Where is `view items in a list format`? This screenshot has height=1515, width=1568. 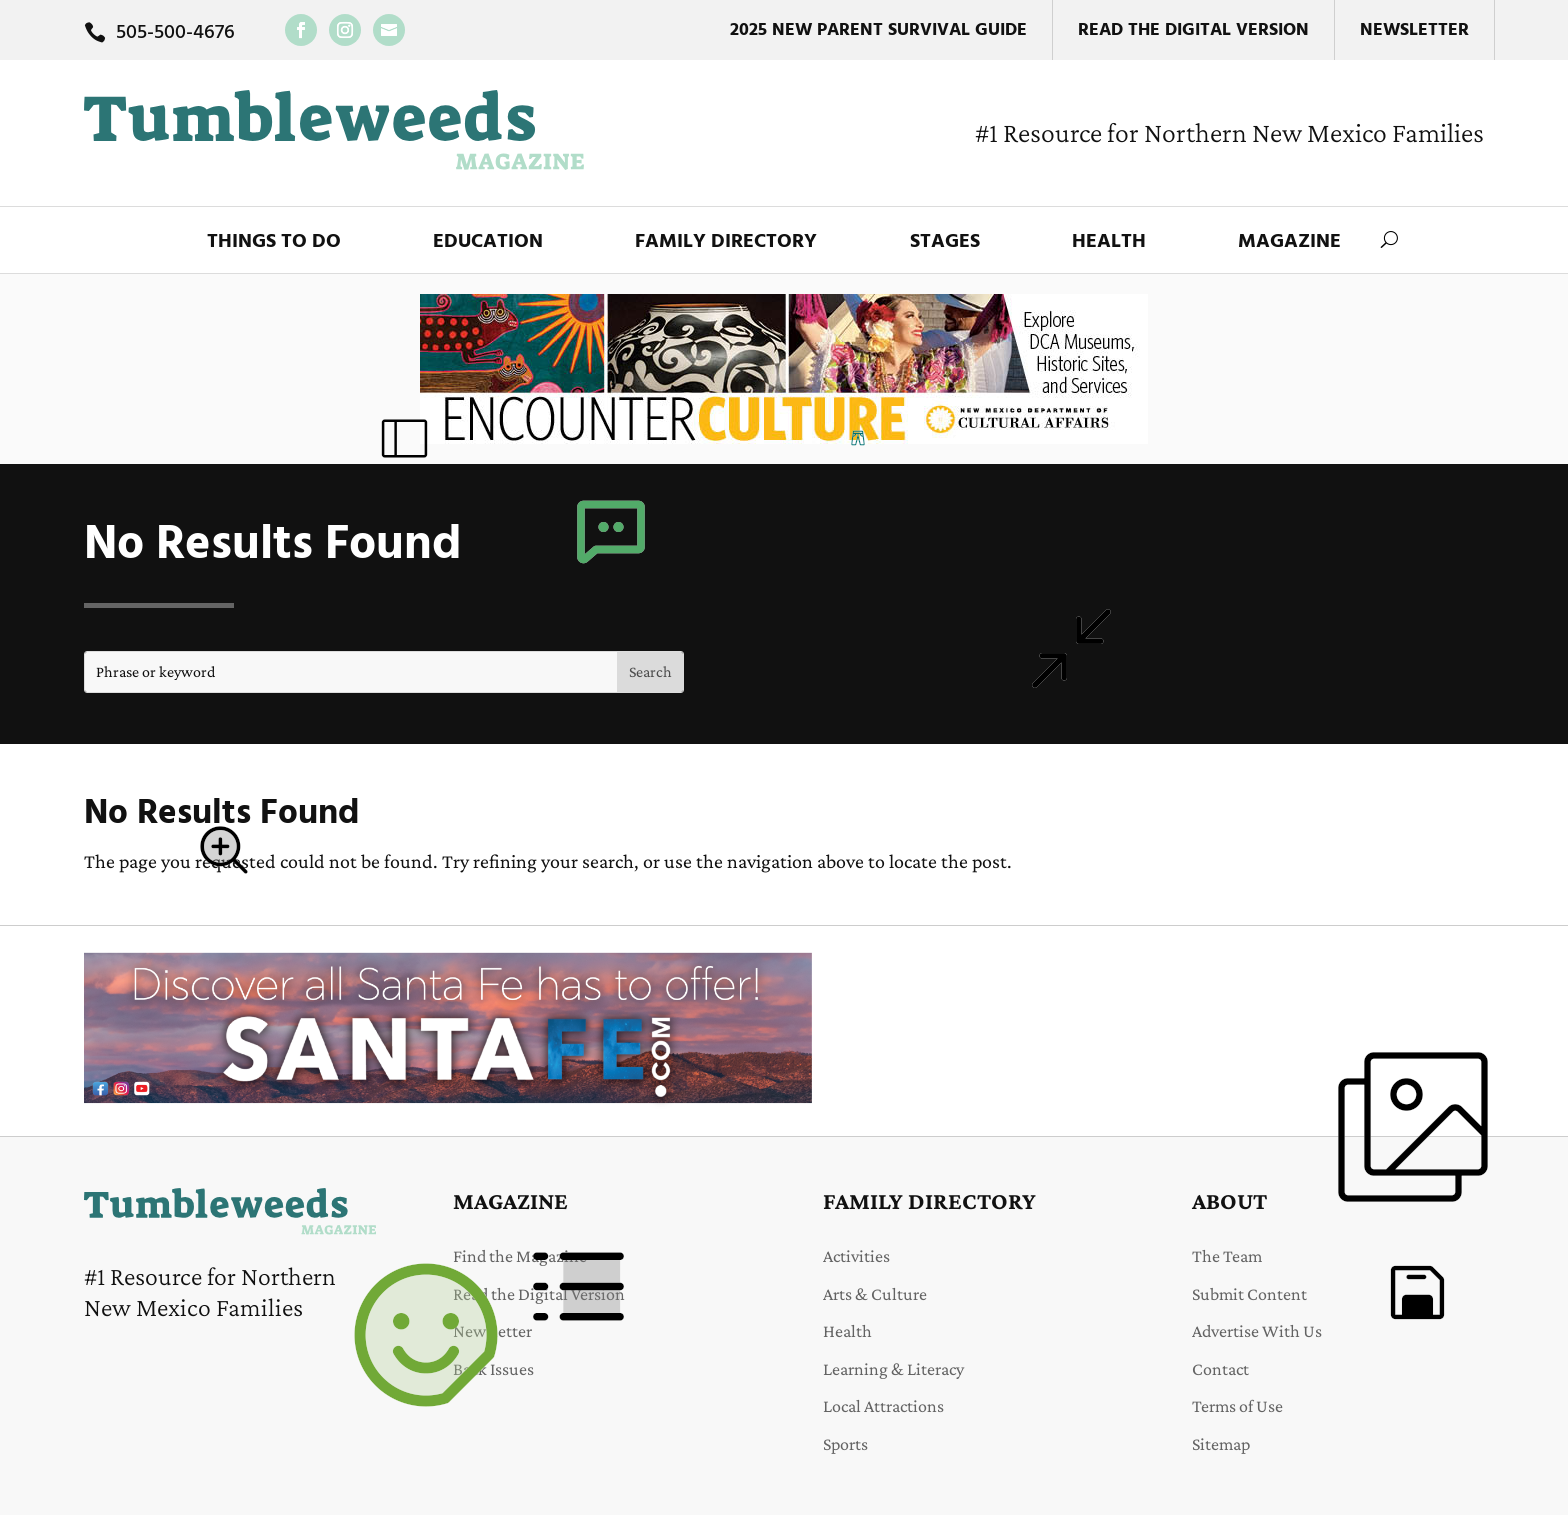
view items in a list format is located at coordinates (578, 1286).